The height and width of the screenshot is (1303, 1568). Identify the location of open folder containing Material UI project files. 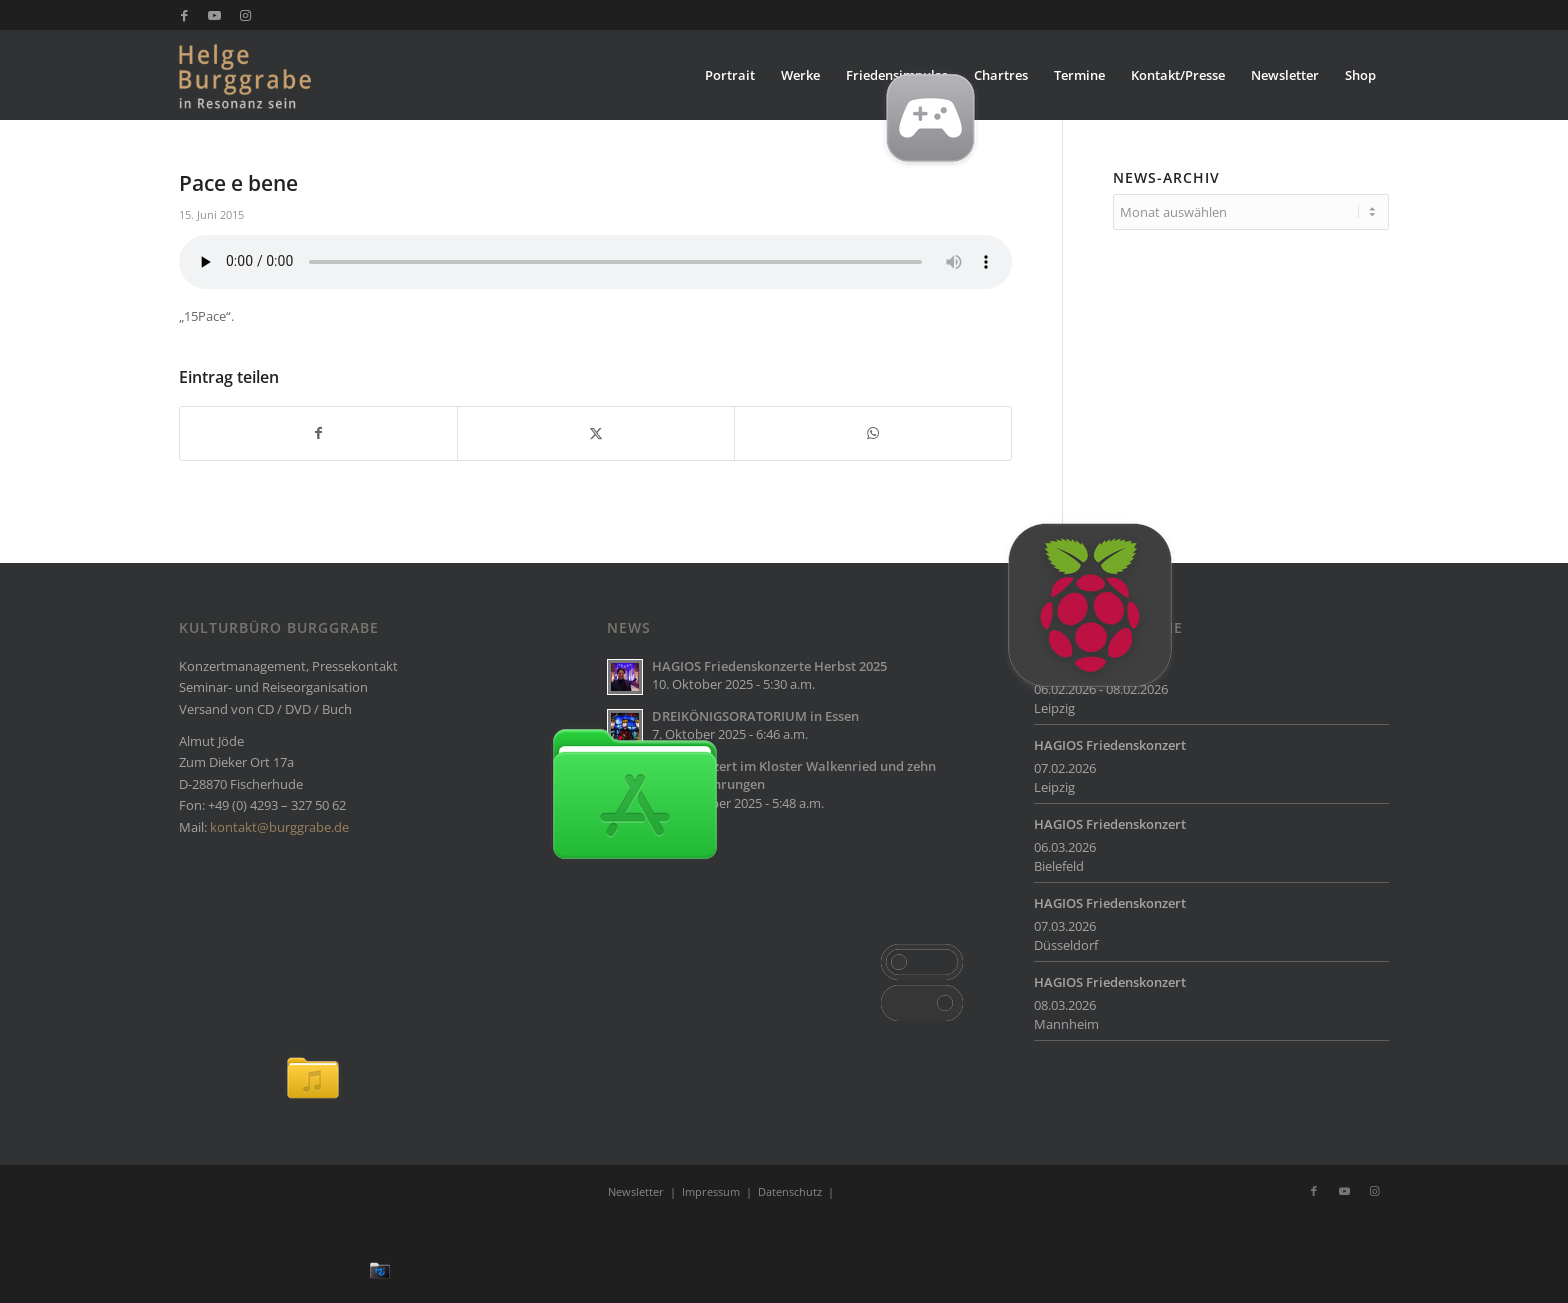
(380, 1271).